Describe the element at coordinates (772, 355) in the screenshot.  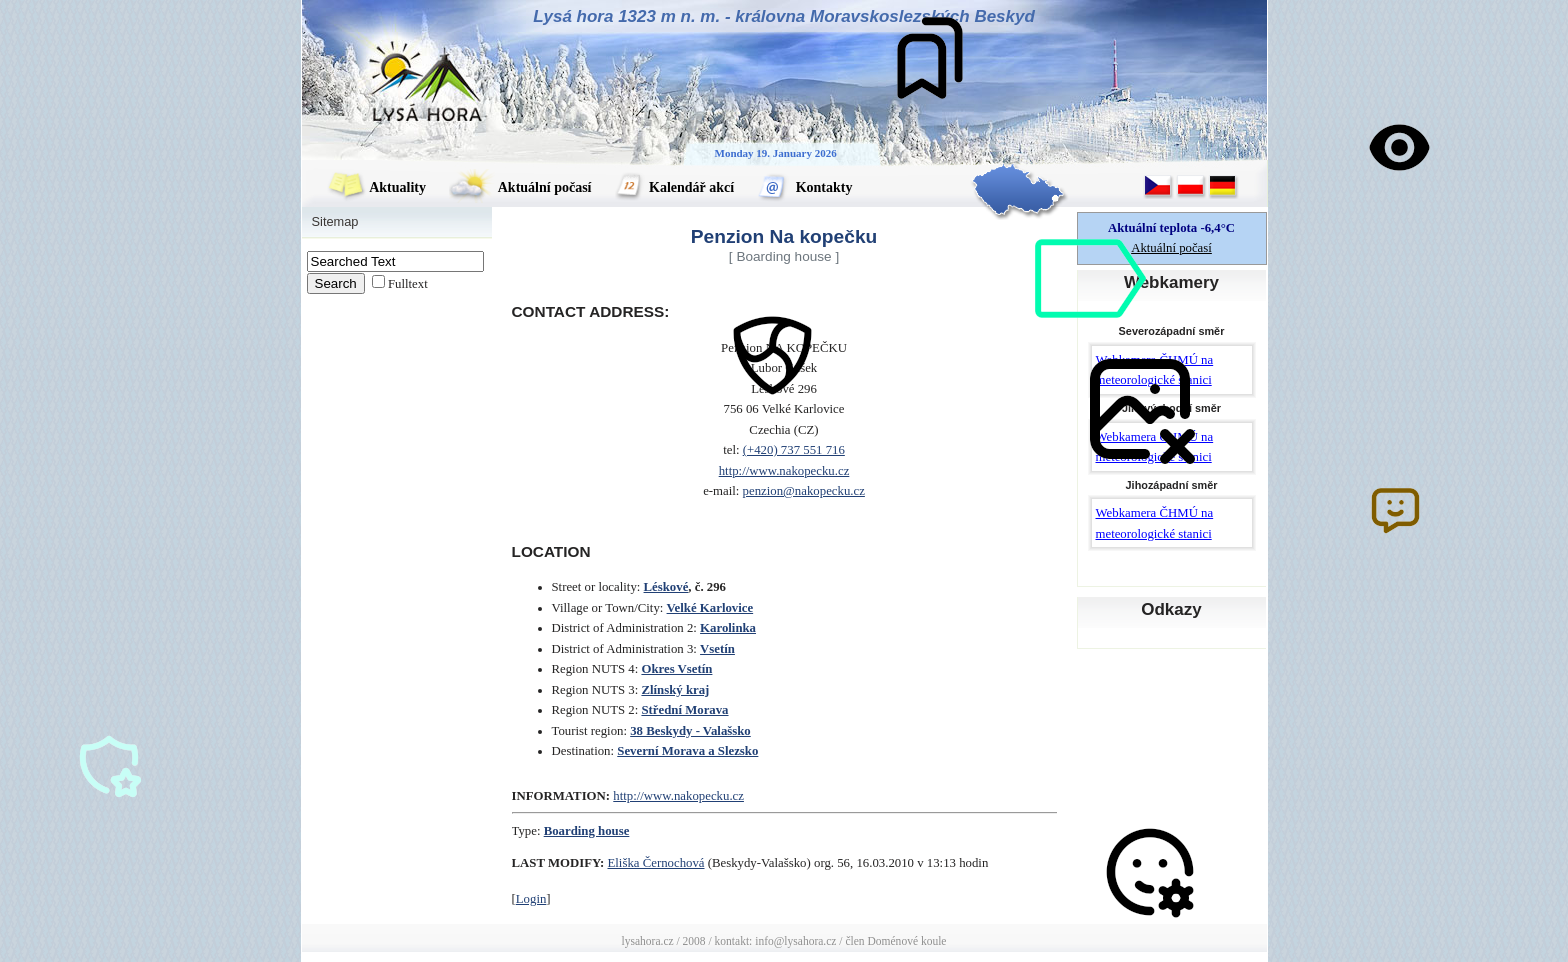
I see `NEM cryptocurrency logo` at that location.